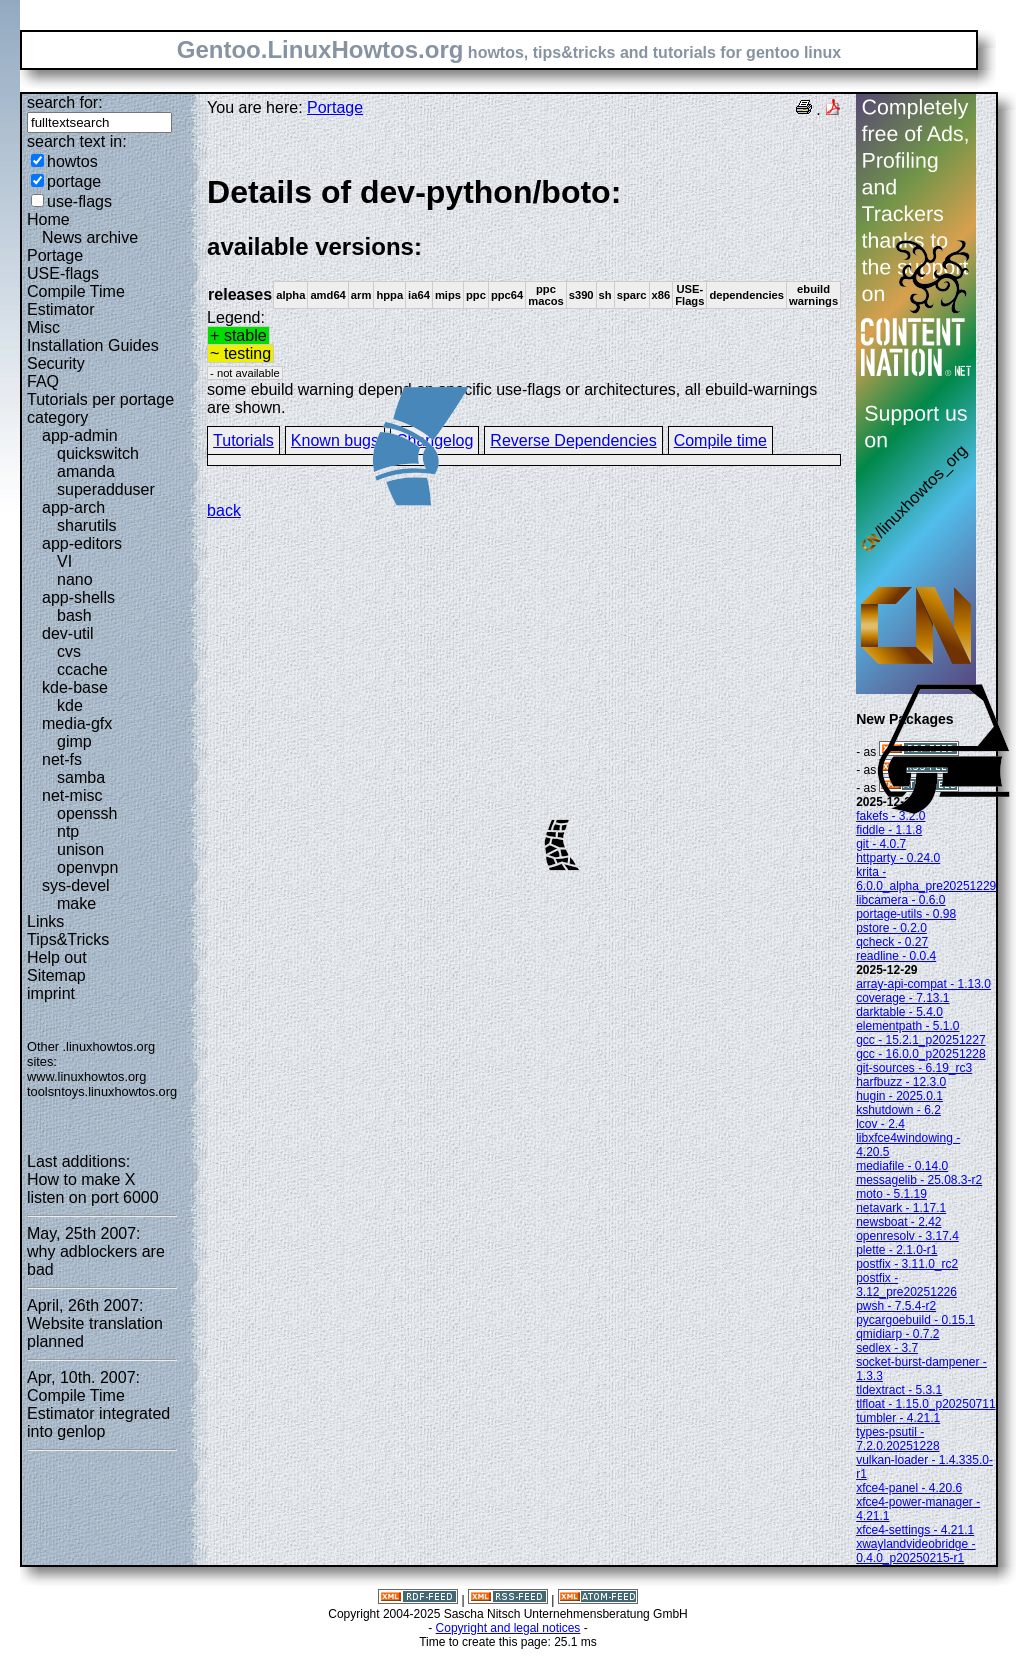 The image size is (1016, 1659). I want to click on save this item for later, so click(943, 749).